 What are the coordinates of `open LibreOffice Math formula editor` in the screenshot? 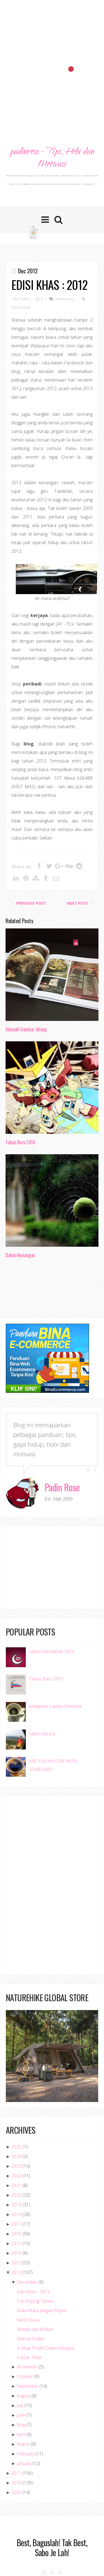 It's located at (76, 942).